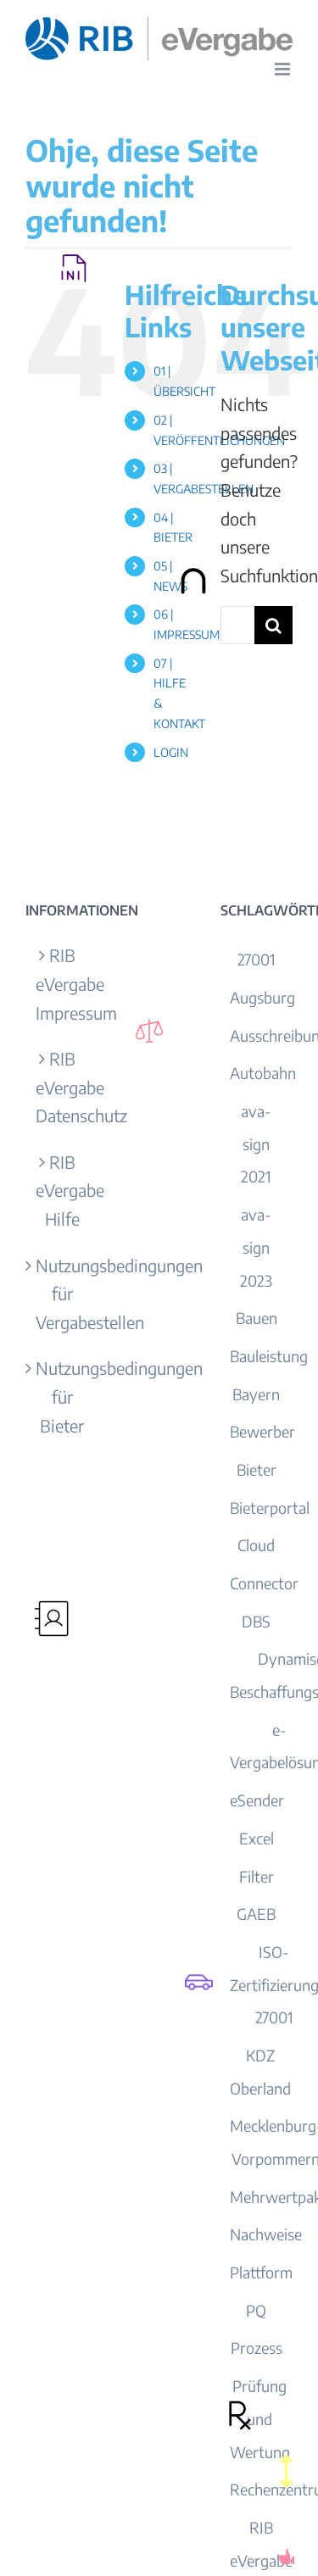 The height and width of the screenshot is (2576, 318). What do you see at coordinates (149, 1031) in the screenshot?
I see `compare items or options` at bounding box center [149, 1031].